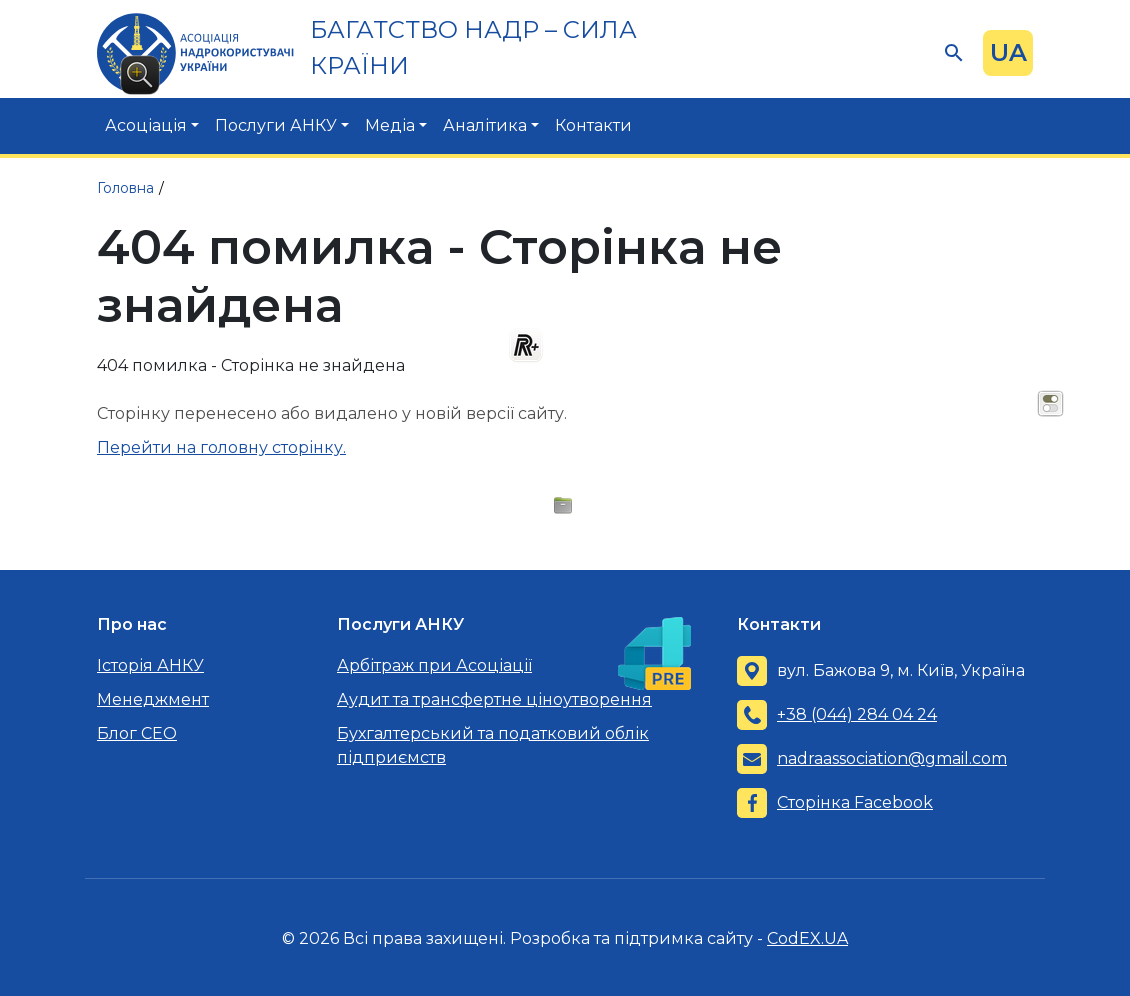 The height and width of the screenshot is (996, 1130). Describe the element at coordinates (140, 75) in the screenshot. I see `open the magnifier accessibility app` at that location.